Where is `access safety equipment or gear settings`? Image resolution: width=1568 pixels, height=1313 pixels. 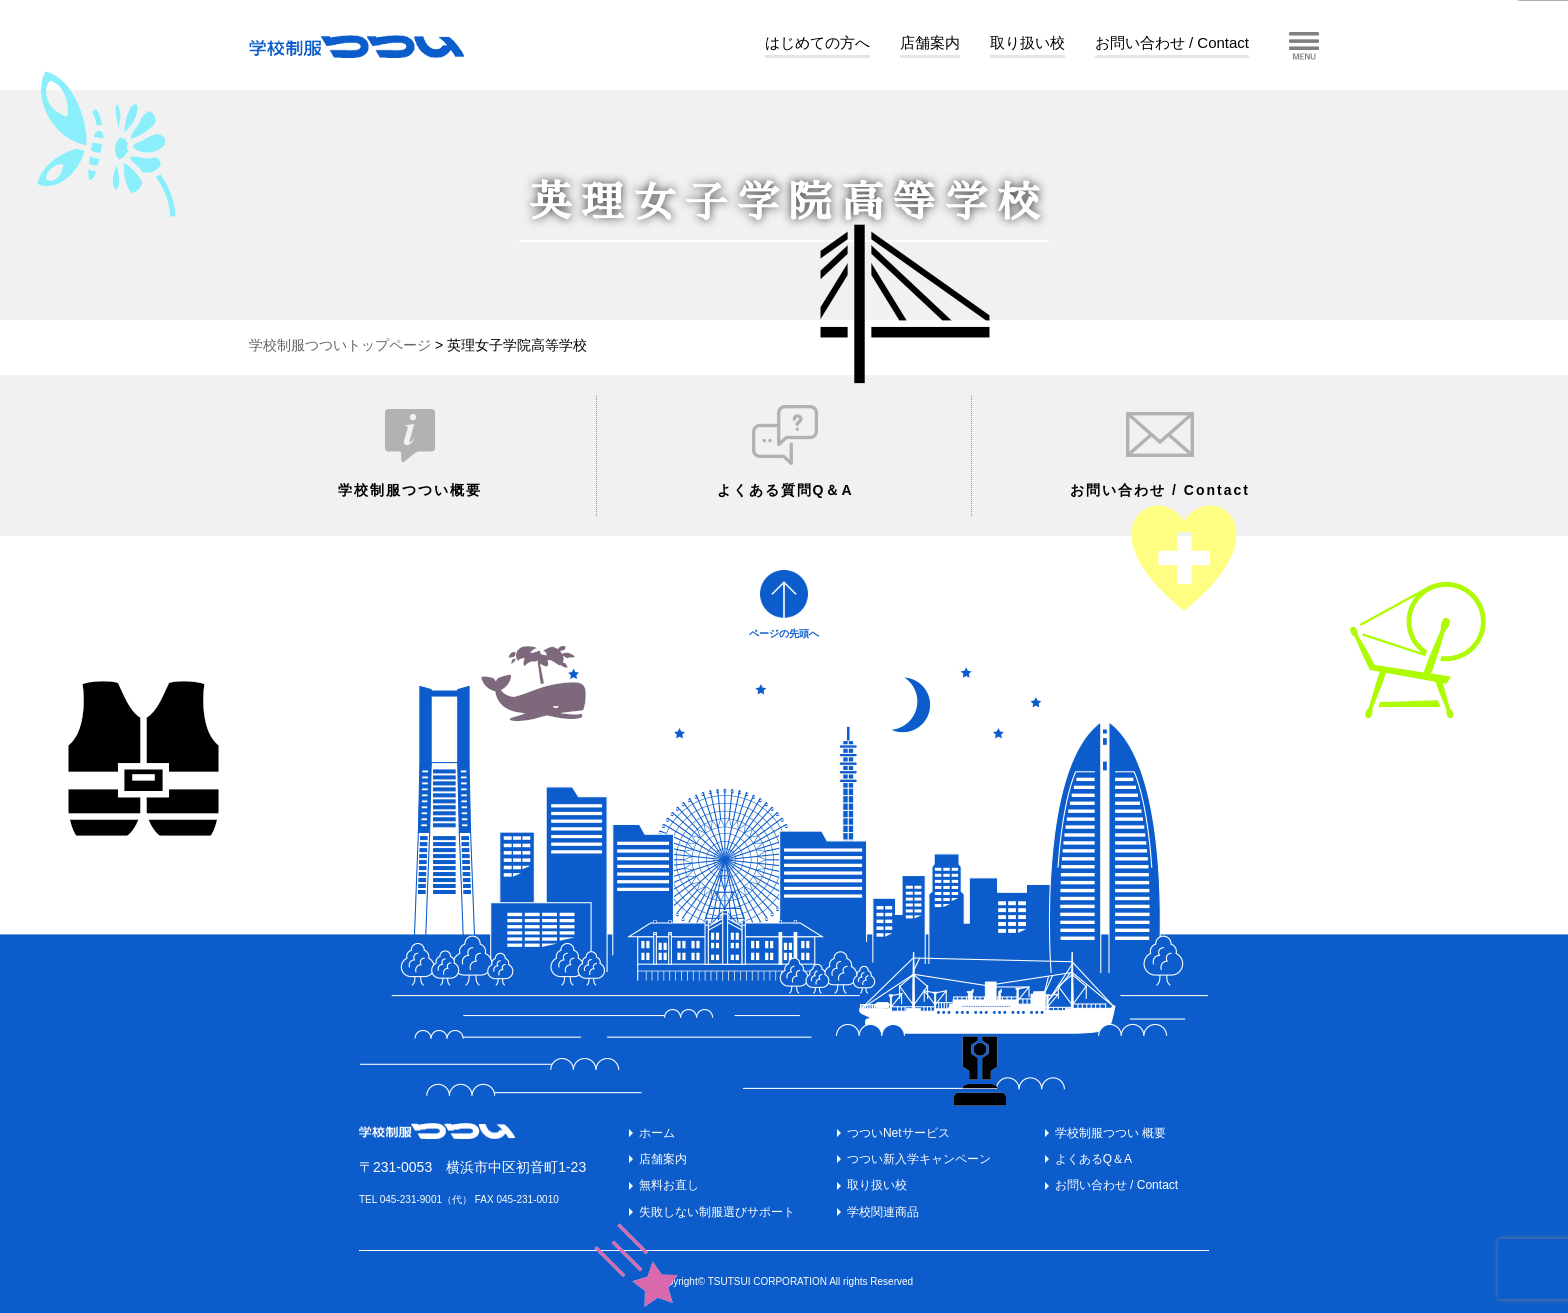
access safety equipment or gear settings is located at coordinates (143, 758).